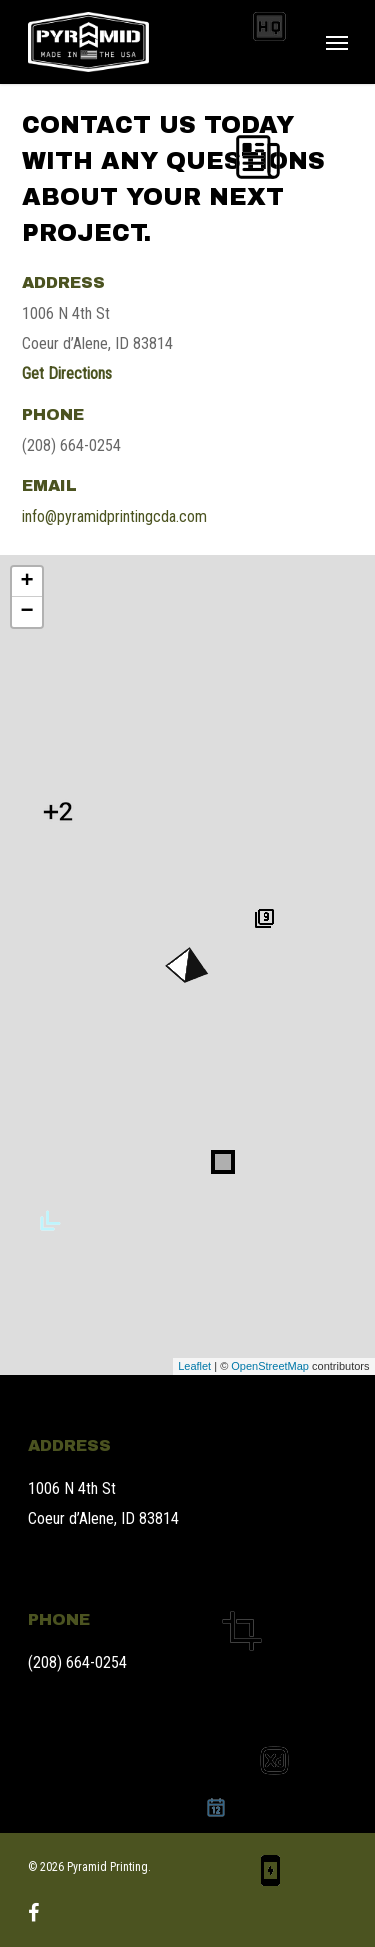 This screenshot has height=1947, width=375. I want to click on collapse or minimize to bottom-left corner, so click(49, 1222).